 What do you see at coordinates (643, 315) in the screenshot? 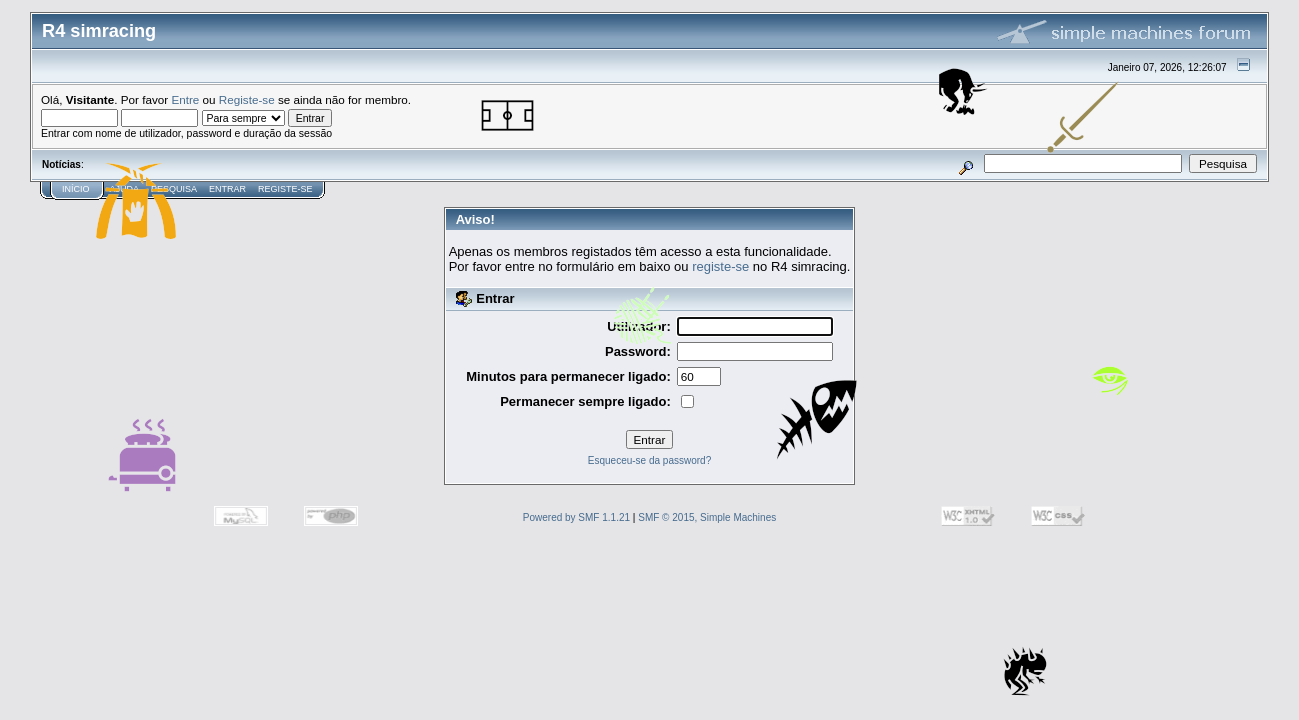
I see `yarn or wool crafting material indicator` at bounding box center [643, 315].